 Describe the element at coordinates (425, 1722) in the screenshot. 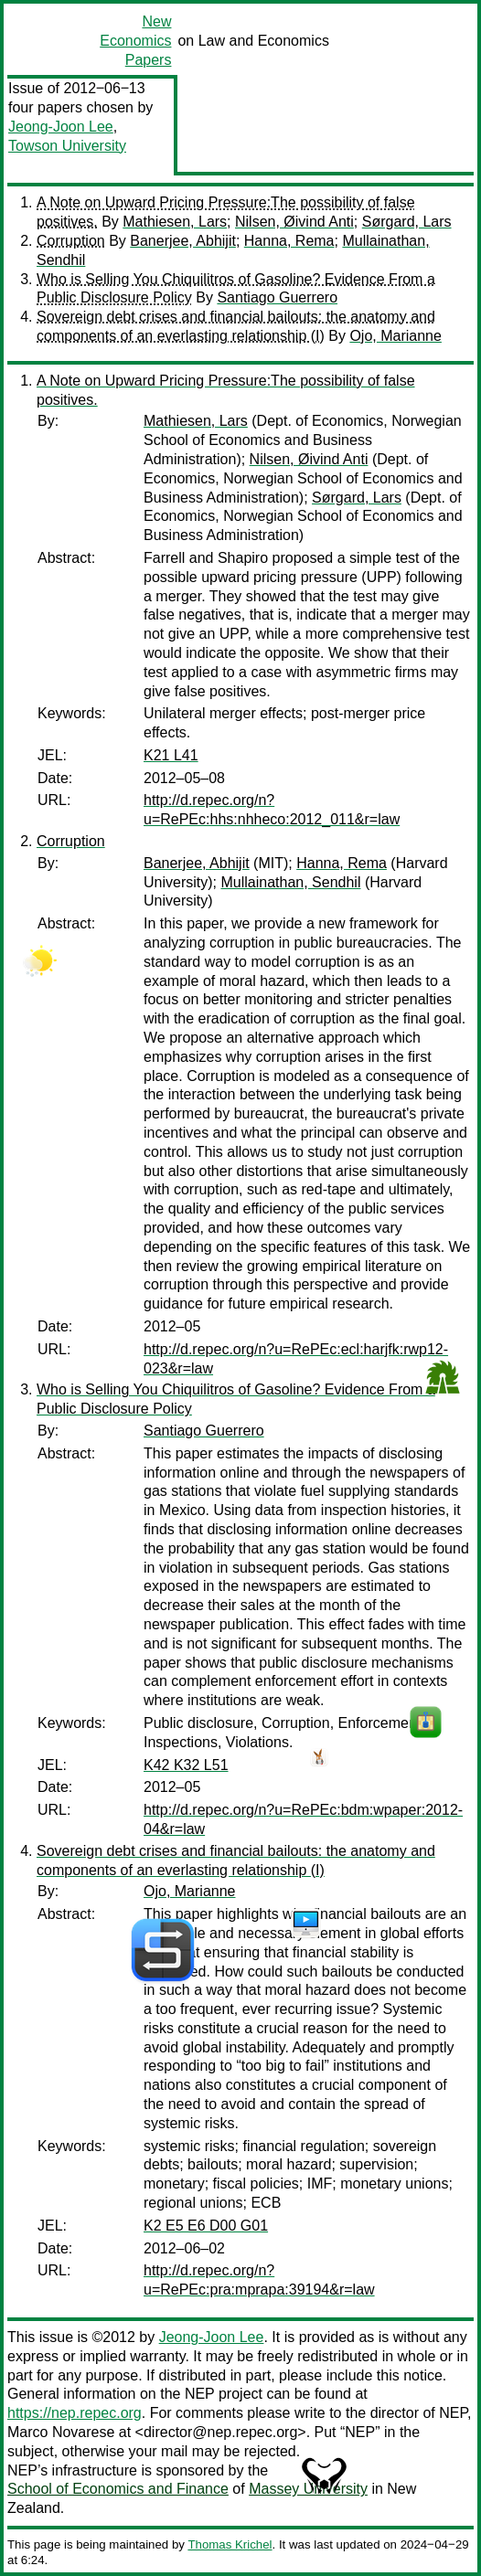

I see `open sandbox development environment` at that location.